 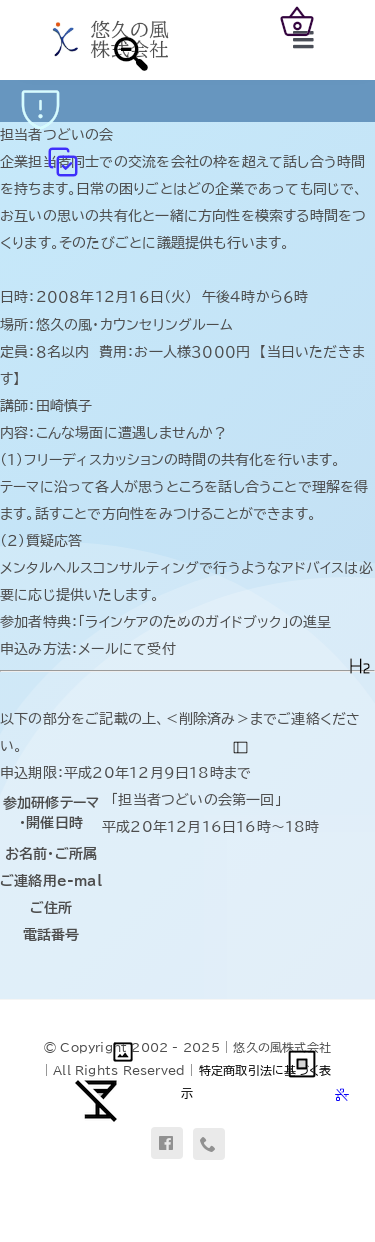 What do you see at coordinates (97, 1099) in the screenshot?
I see `indicates alcohol-free zone or no drinks allowed` at bounding box center [97, 1099].